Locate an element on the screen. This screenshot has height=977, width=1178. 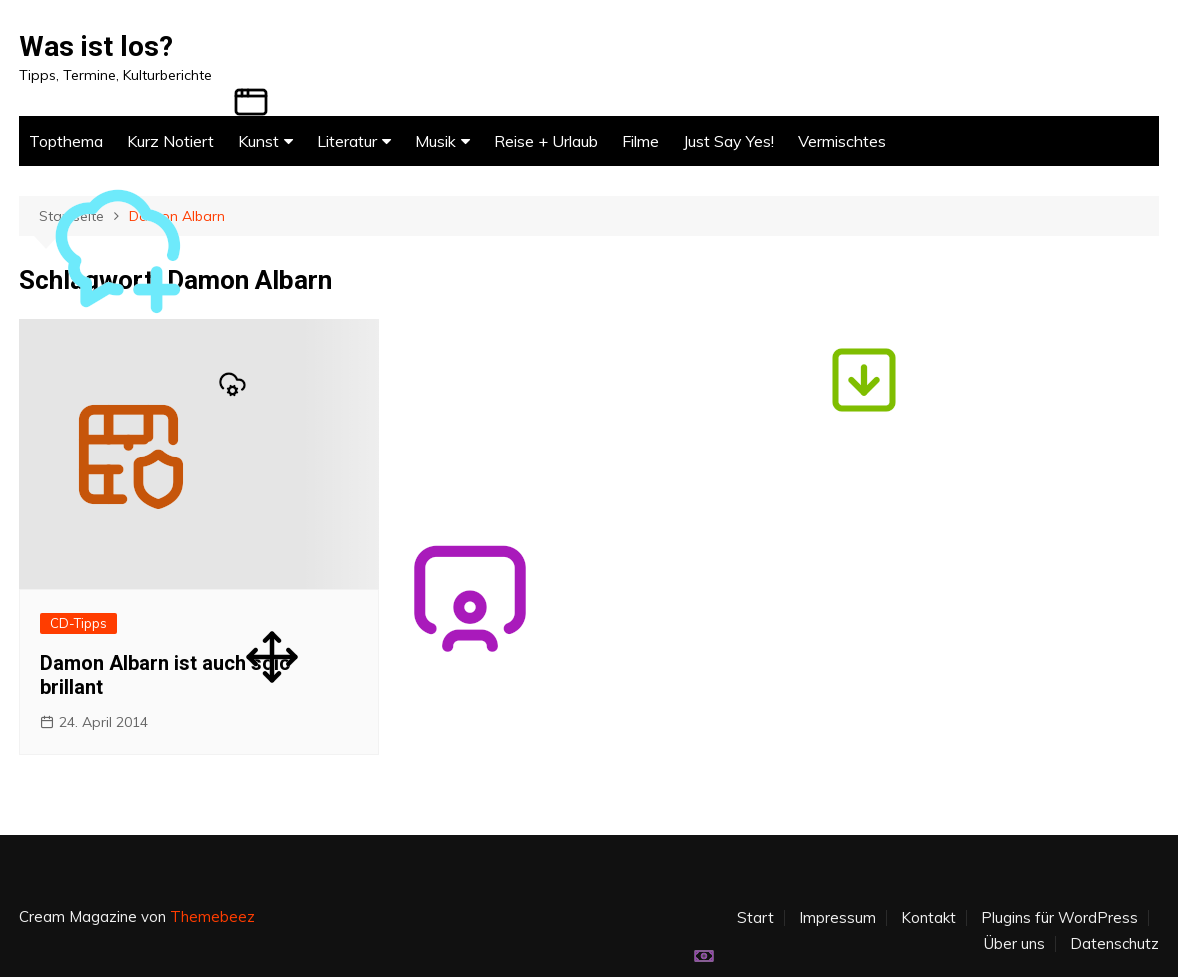
access cloud service settings is located at coordinates (232, 384).